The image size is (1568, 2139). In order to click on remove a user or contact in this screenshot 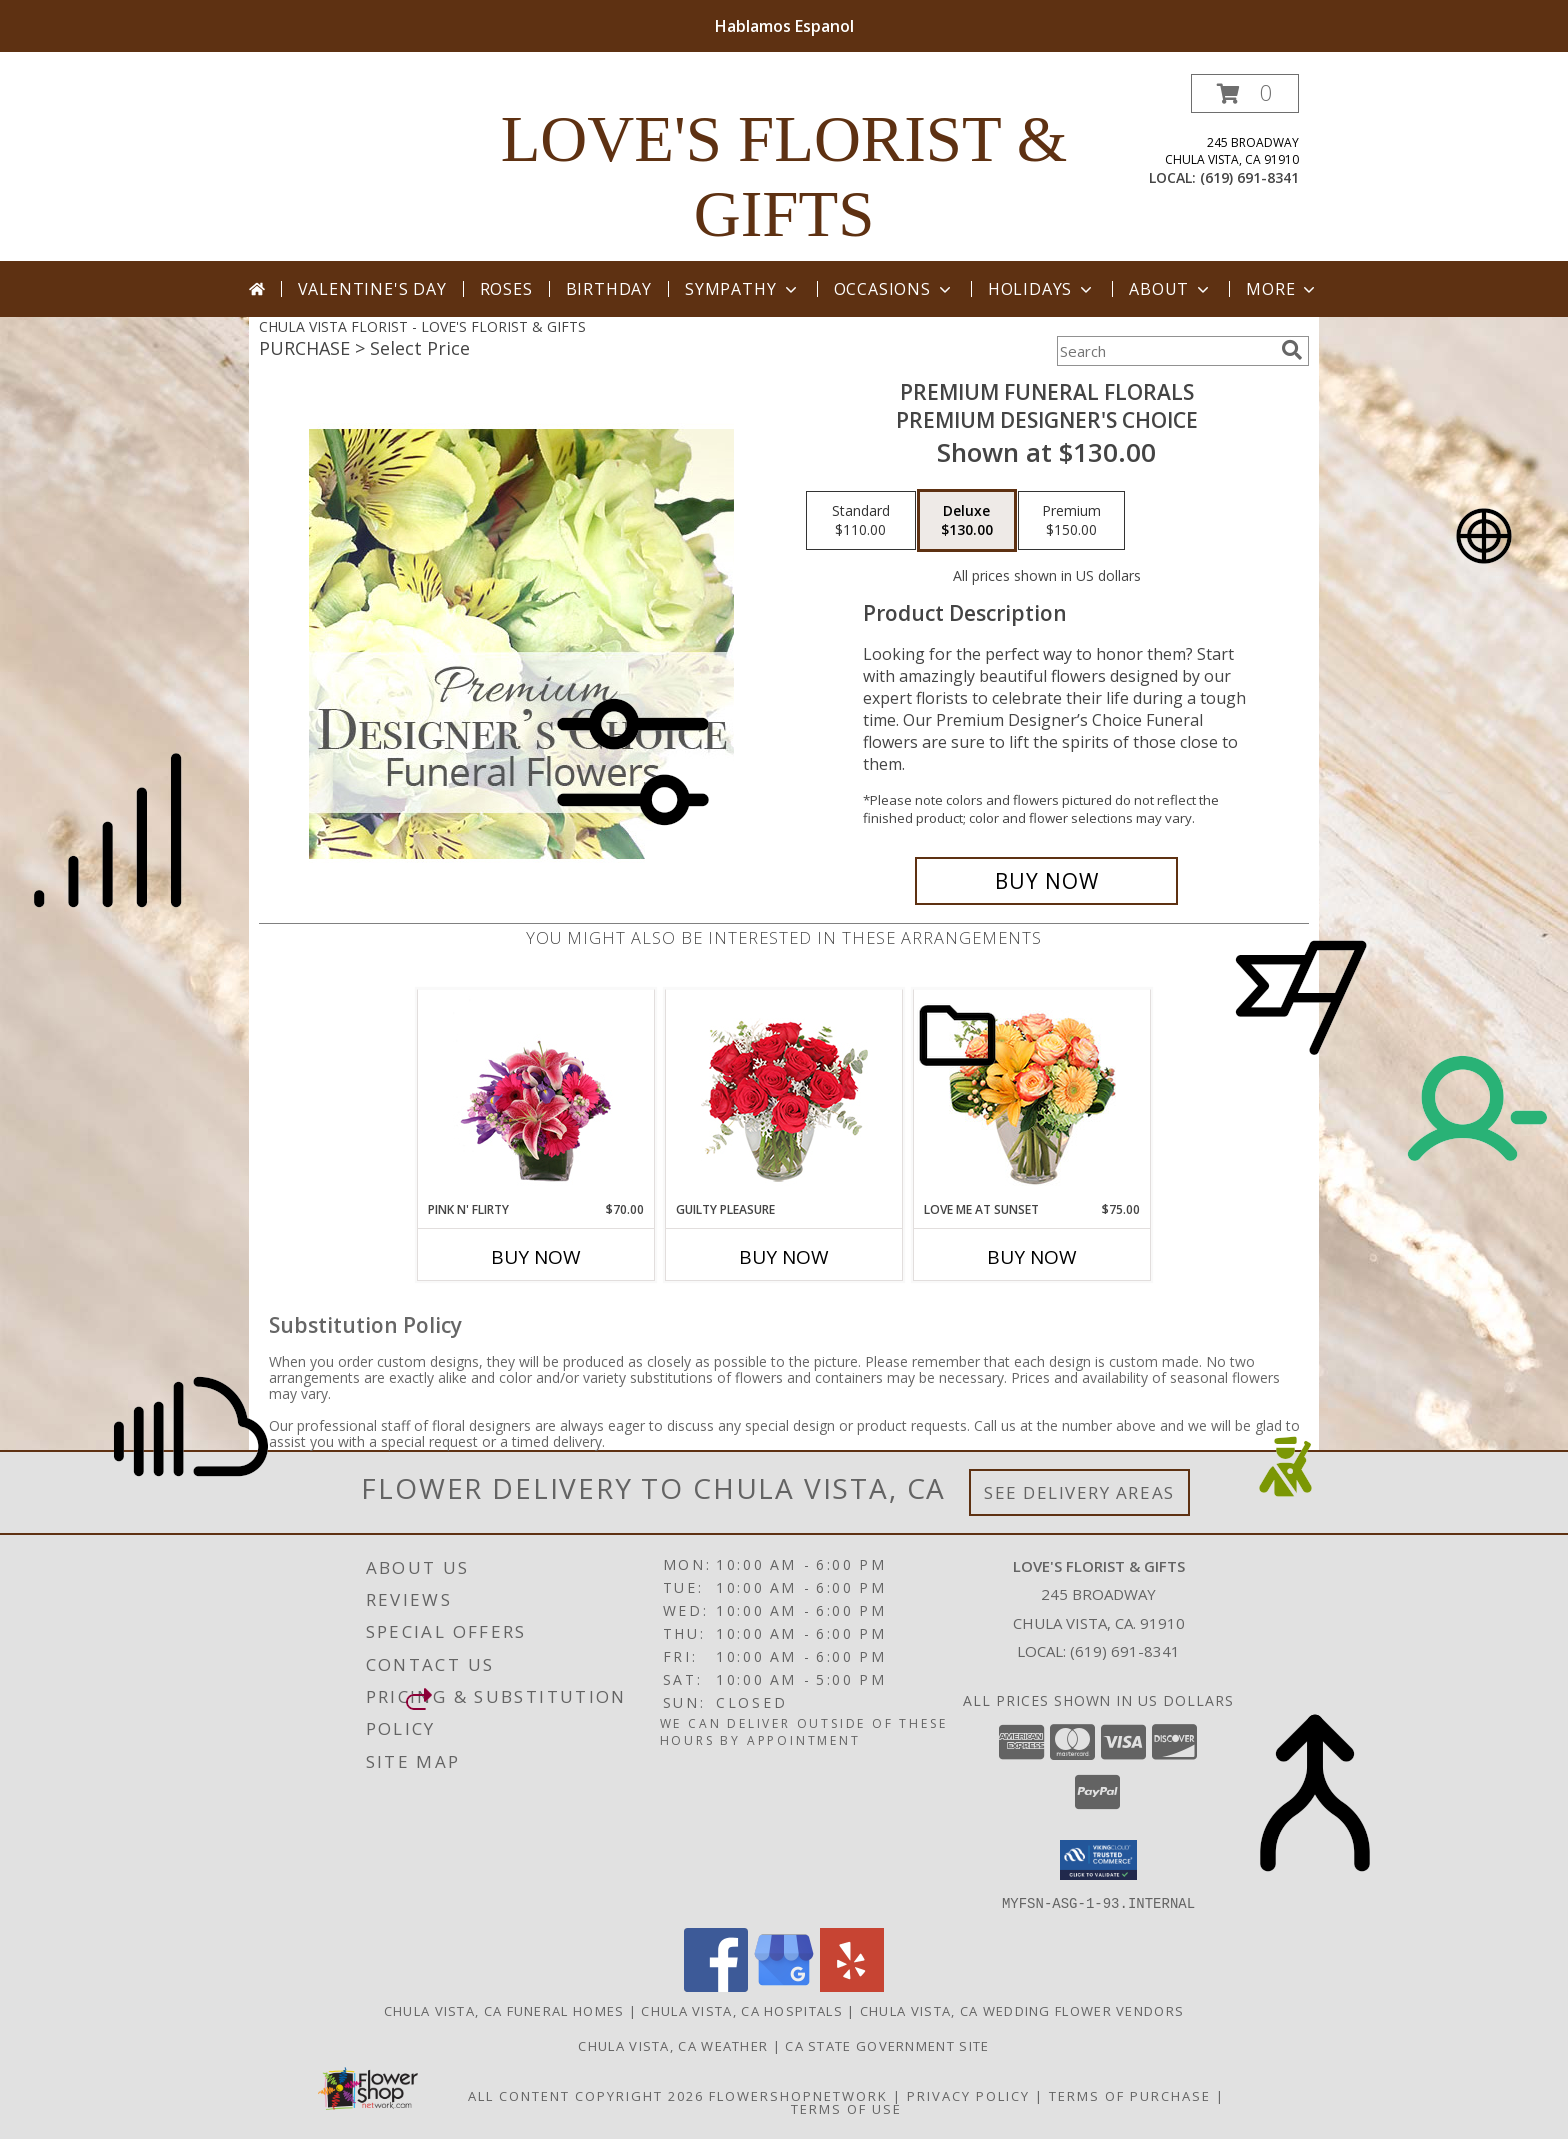, I will do `click(1474, 1113)`.